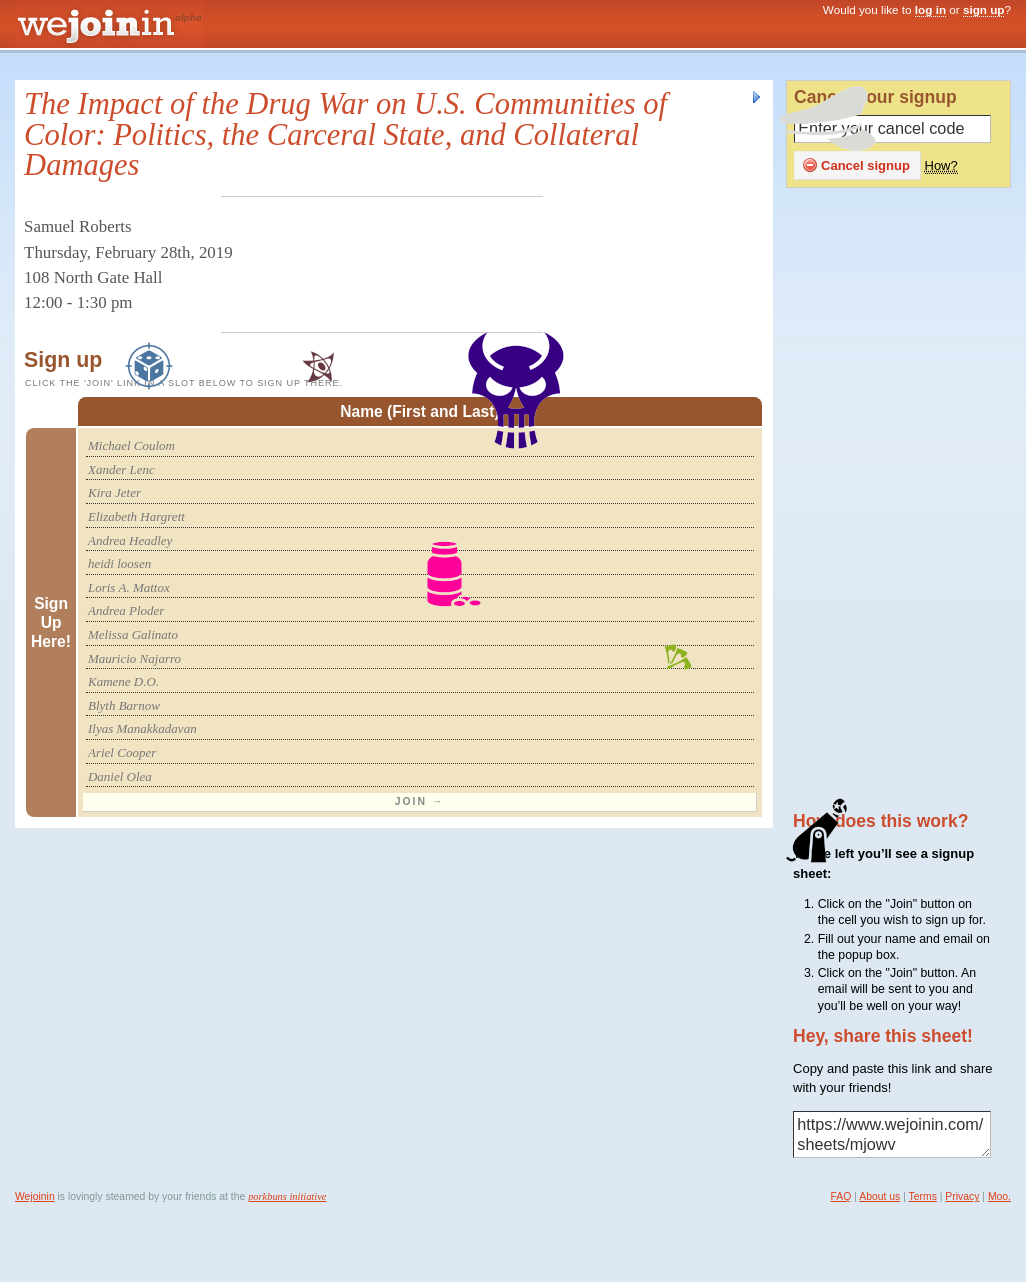  What do you see at coordinates (318, 367) in the screenshot?
I see `indicates a flexible or customizable reward/rating` at bounding box center [318, 367].